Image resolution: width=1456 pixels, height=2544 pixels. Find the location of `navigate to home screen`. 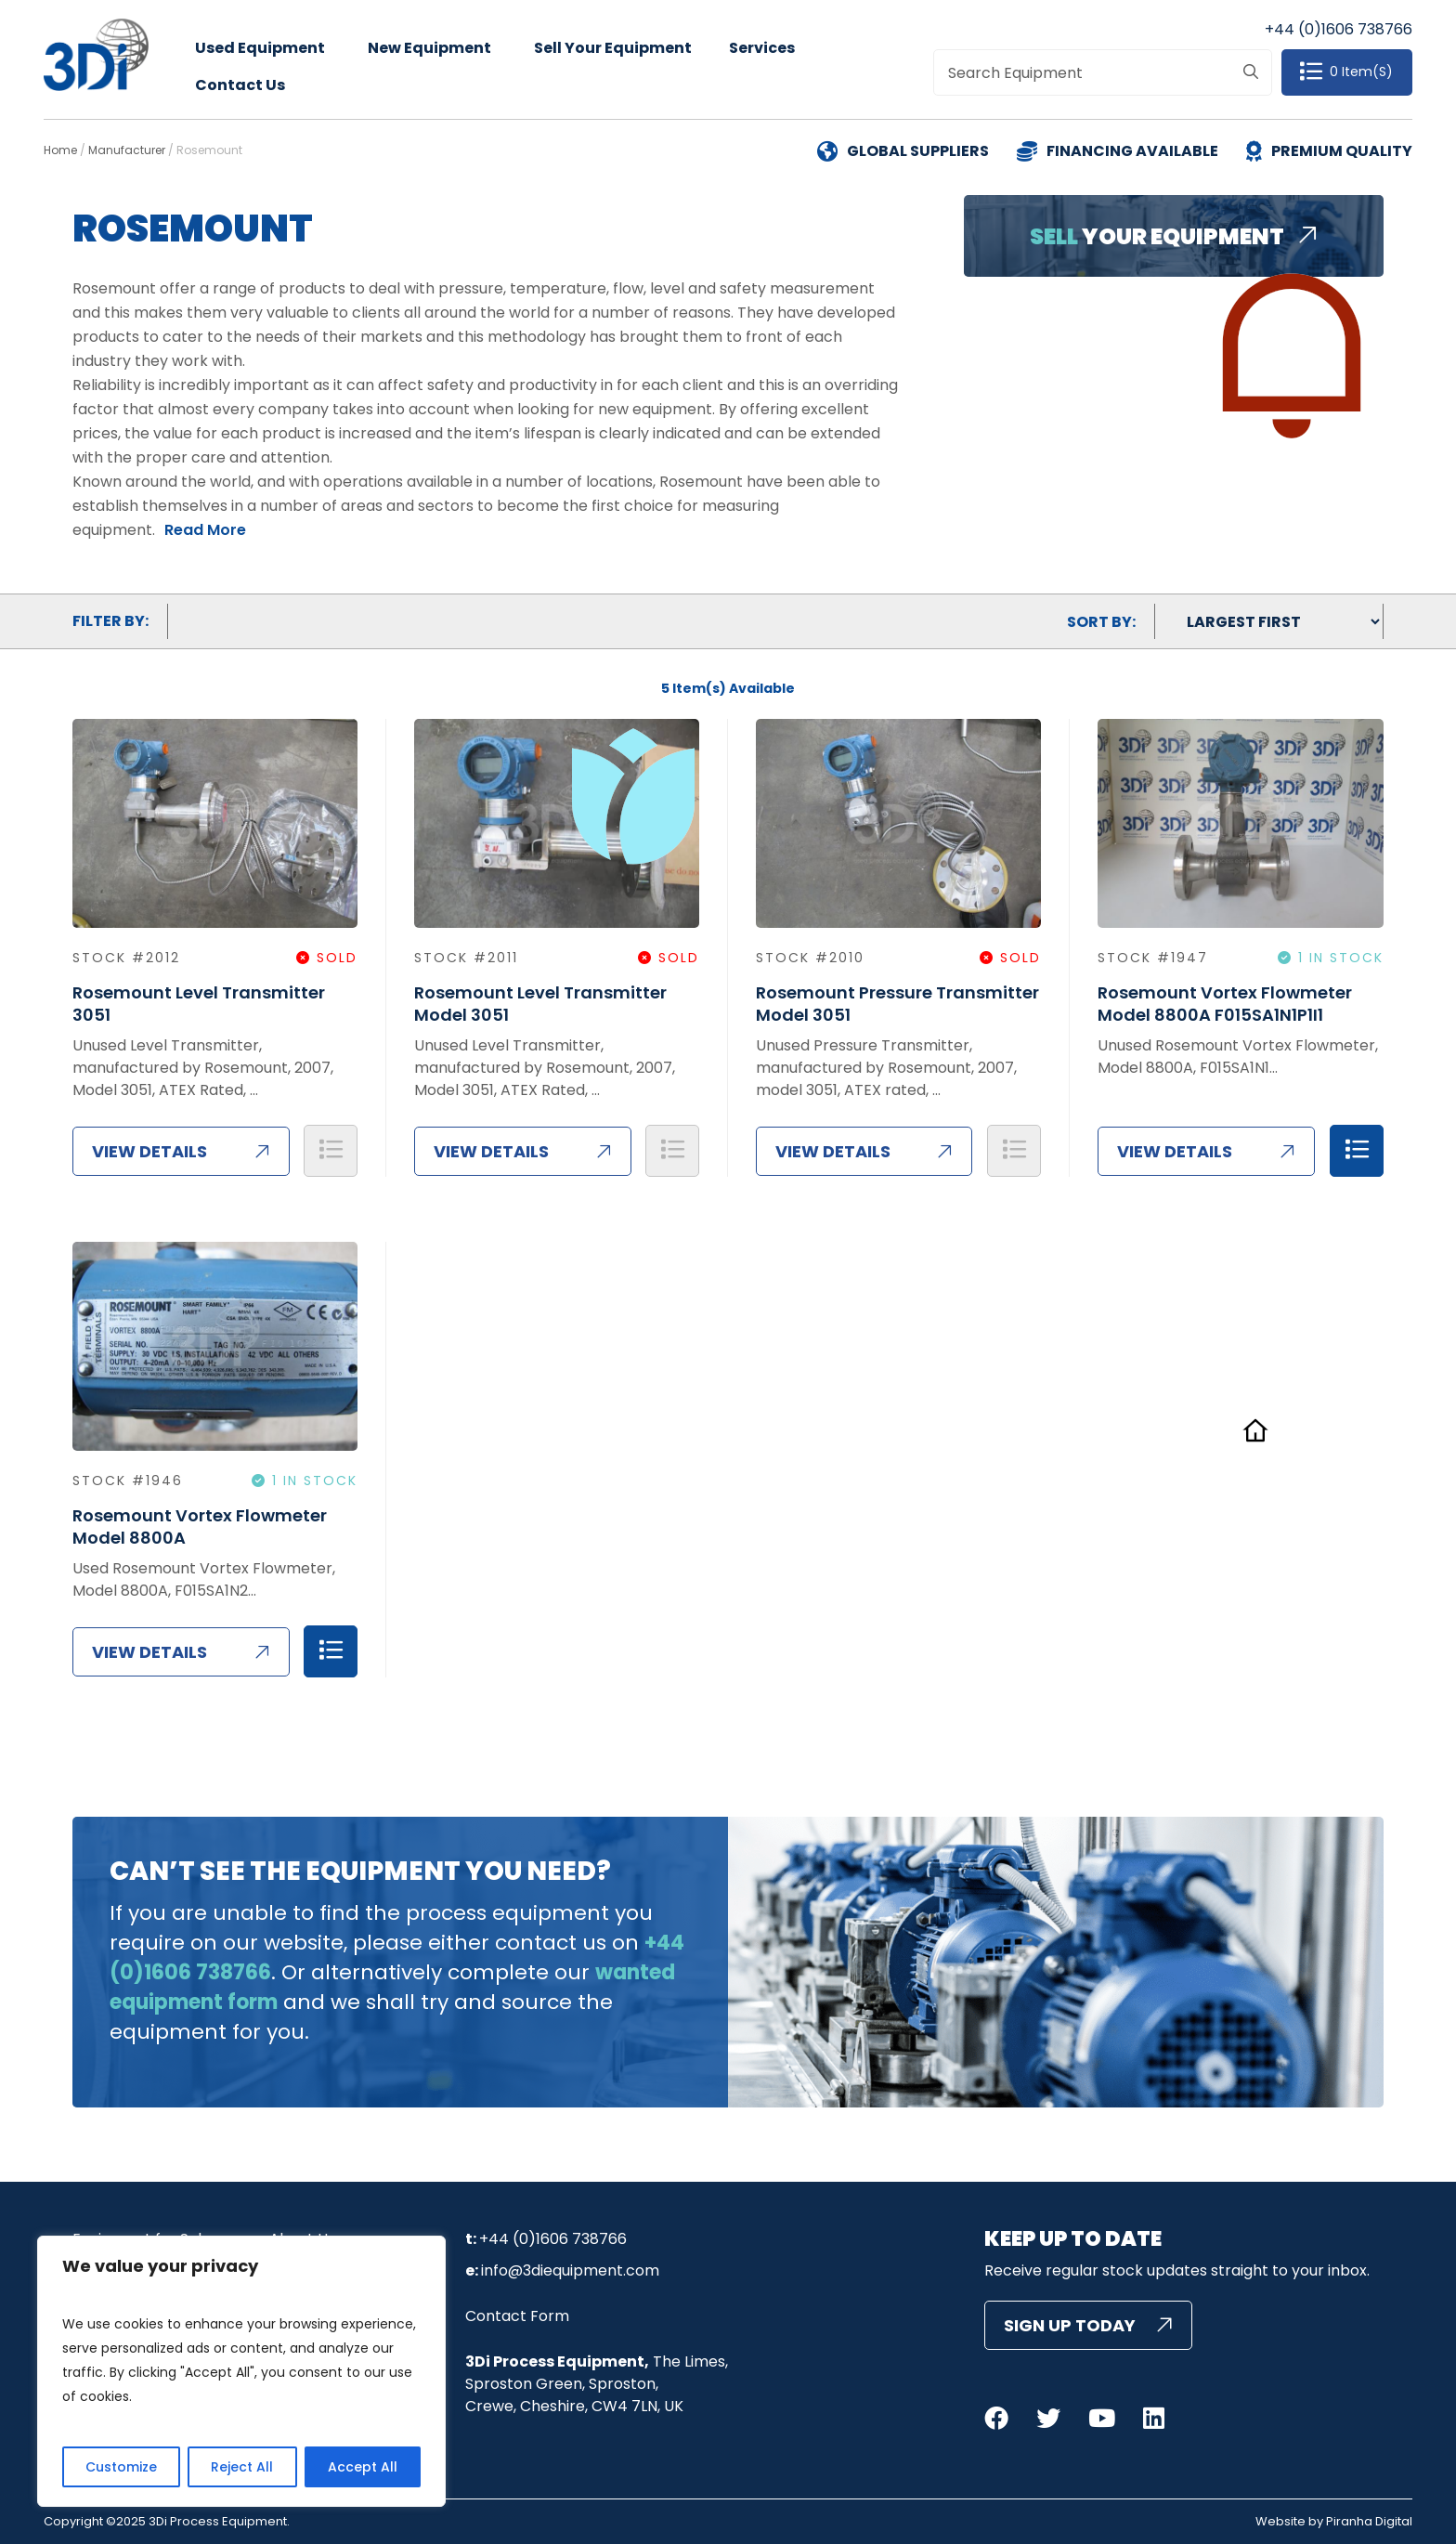

navigate to home screen is located at coordinates (1255, 1431).